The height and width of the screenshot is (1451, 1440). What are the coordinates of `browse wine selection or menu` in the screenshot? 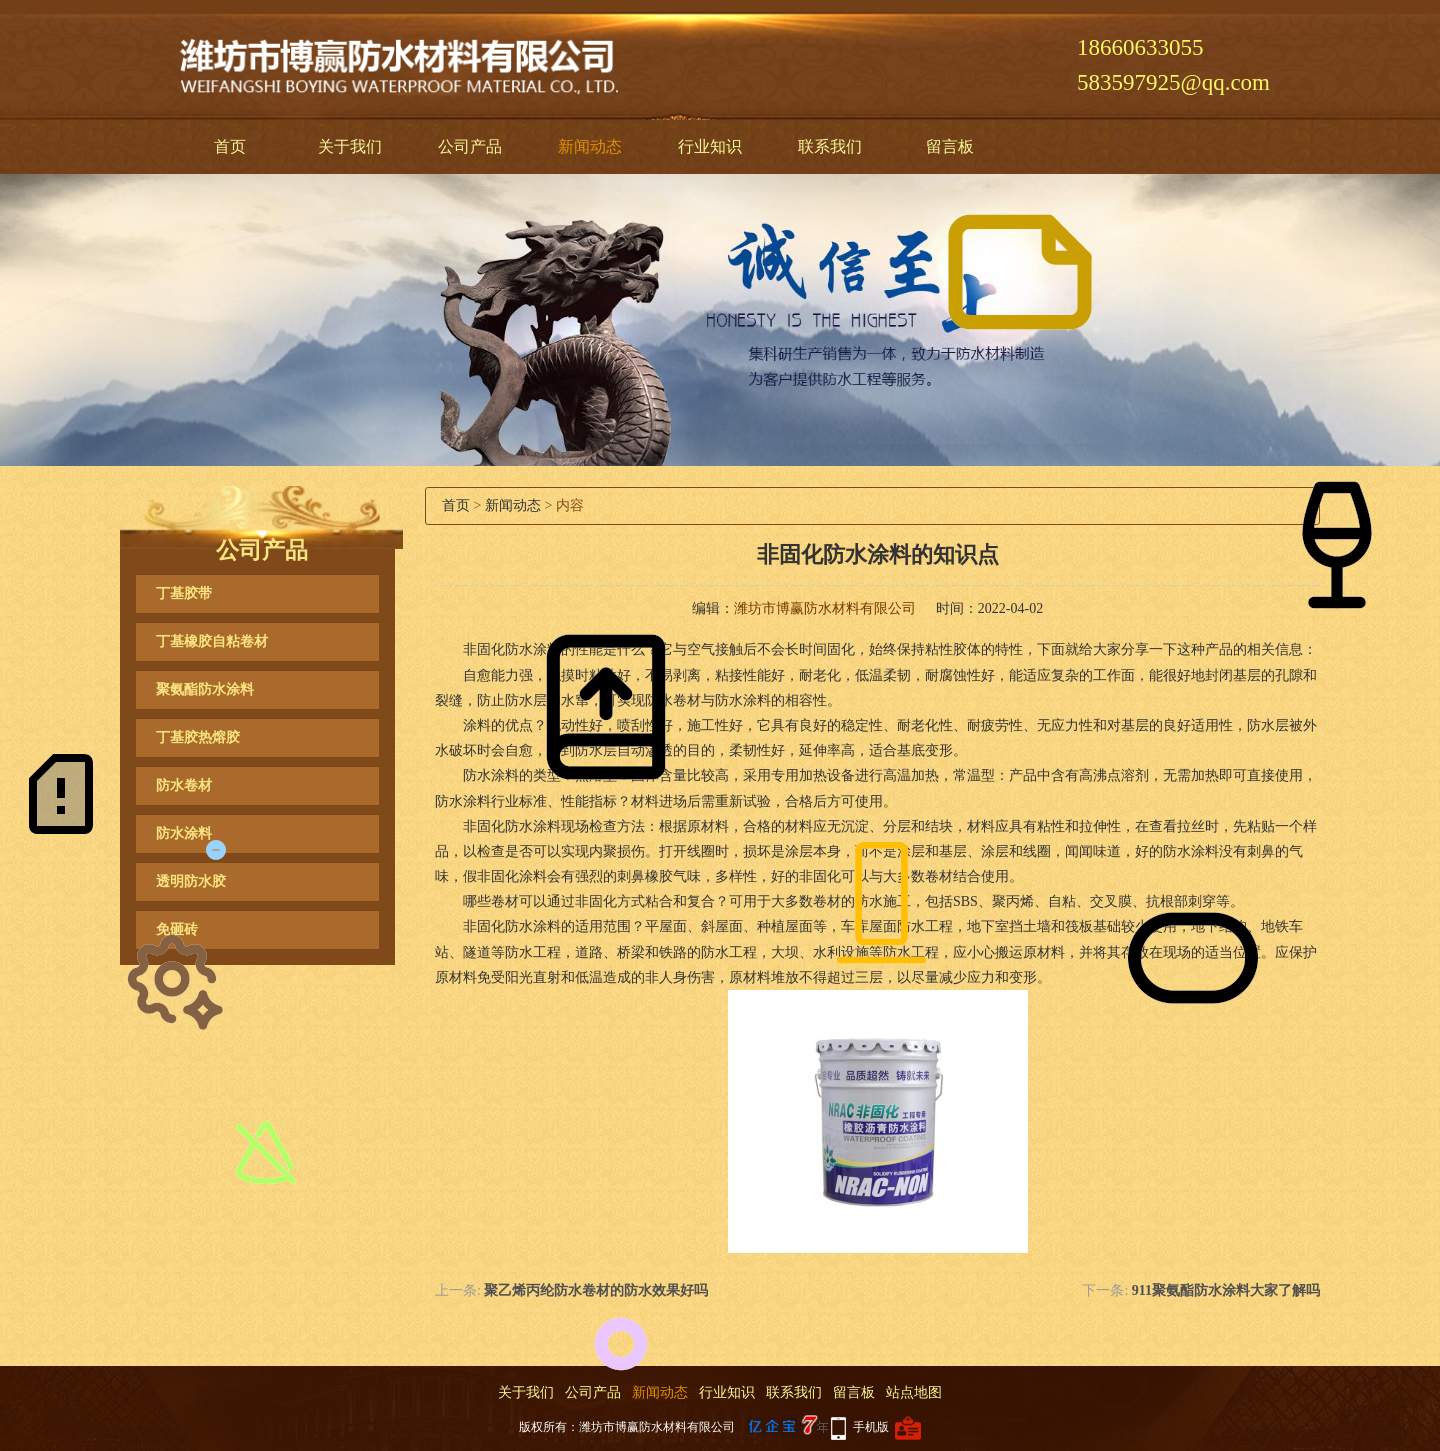 It's located at (1337, 545).